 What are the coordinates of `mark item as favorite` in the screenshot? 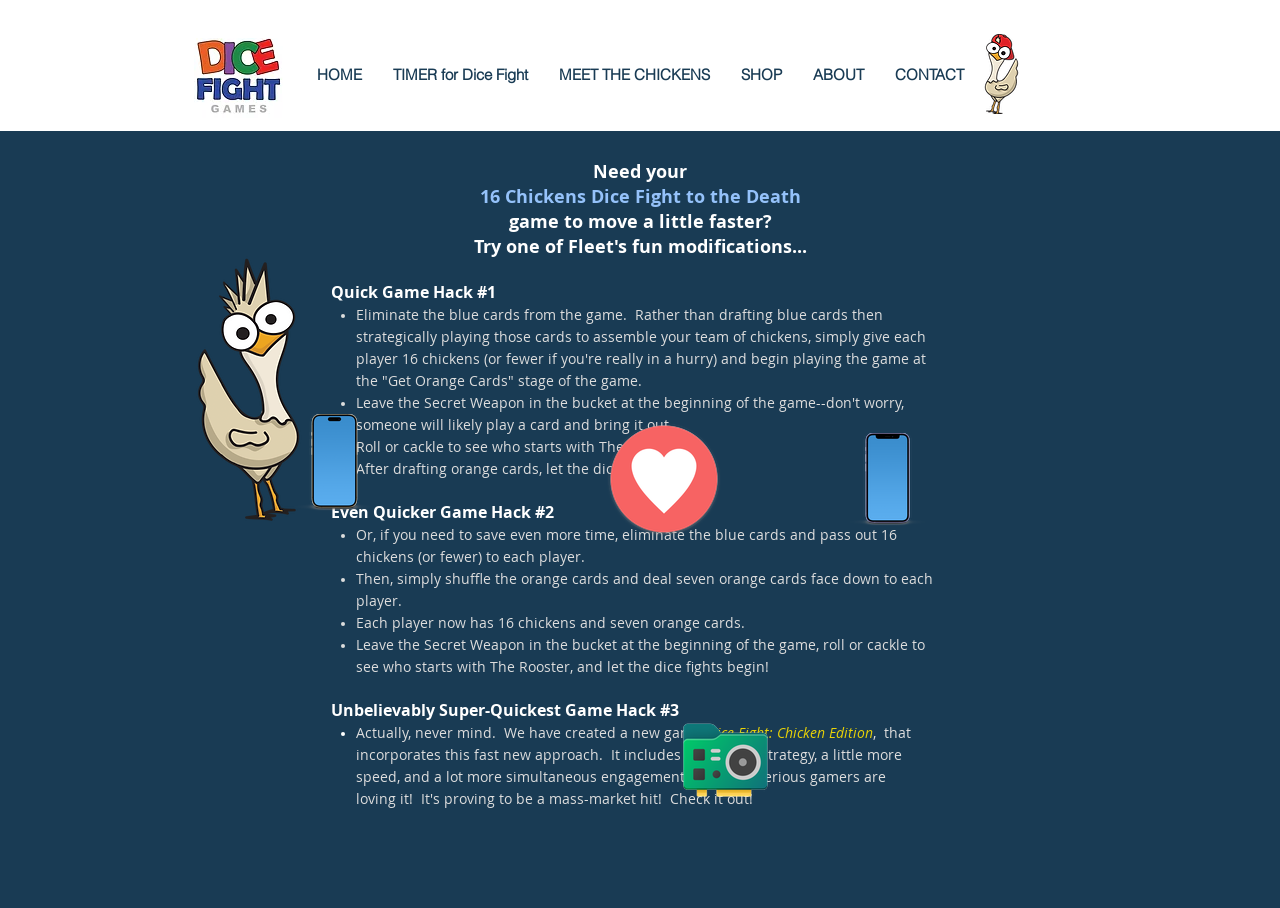 It's located at (664, 479).